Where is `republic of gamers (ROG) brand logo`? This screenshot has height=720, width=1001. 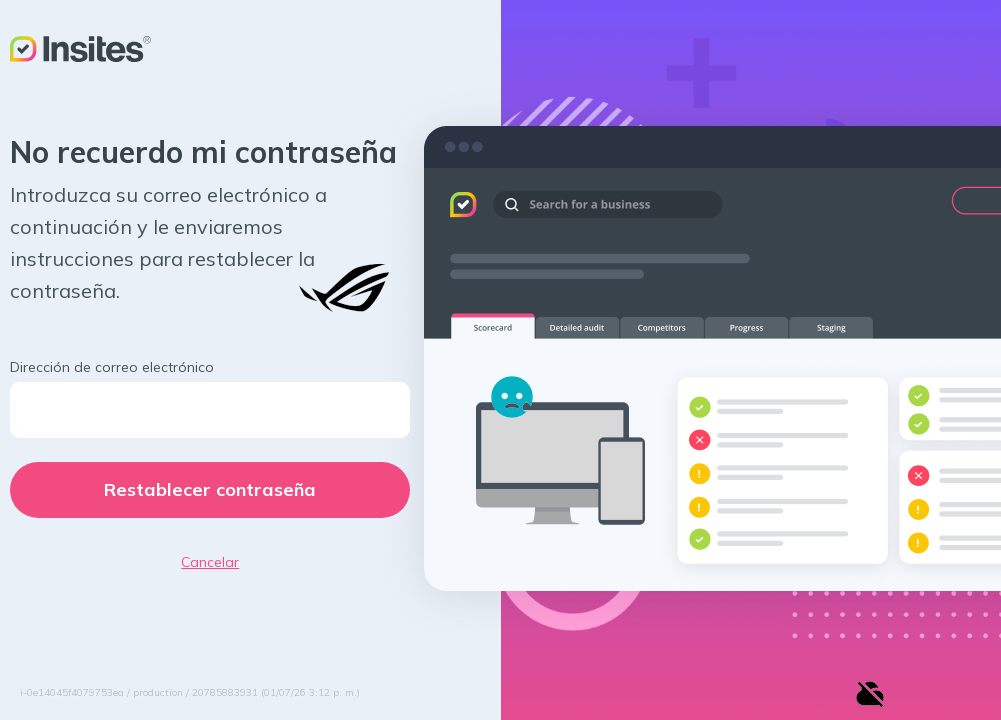
republic of gamers (ROG) brand logo is located at coordinates (344, 288).